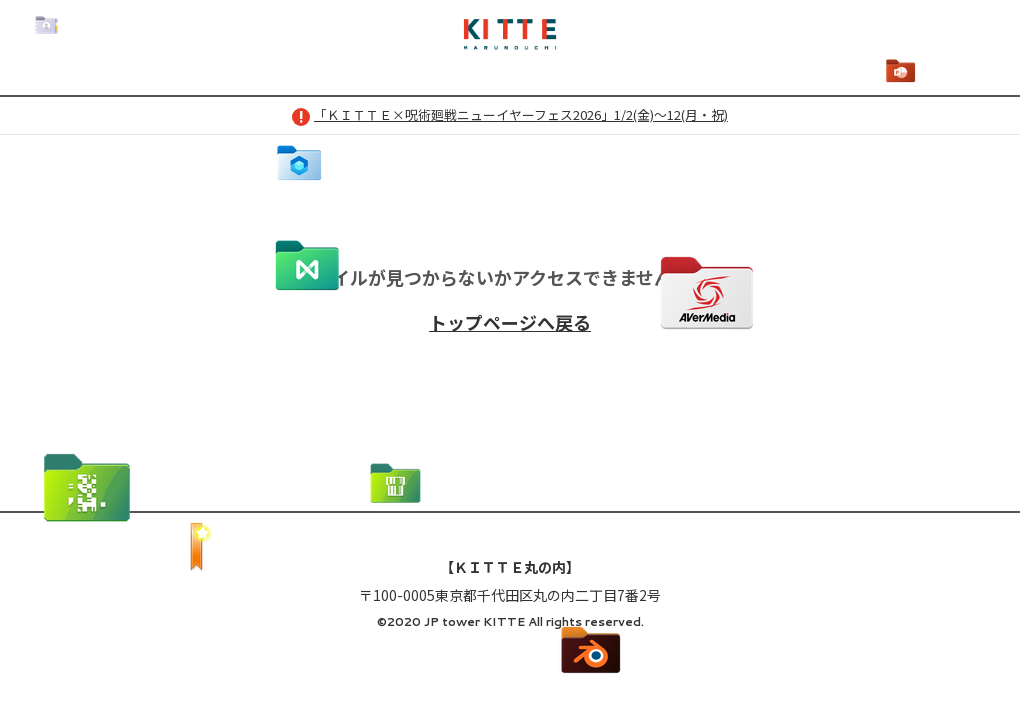 This screenshot has height=720, width=1020. What do you see at coordinates (299, 164) in the screenshot?
I see `open folder containing microsoft dynamics 365 remote assist files` at bounding box center [299, 164].